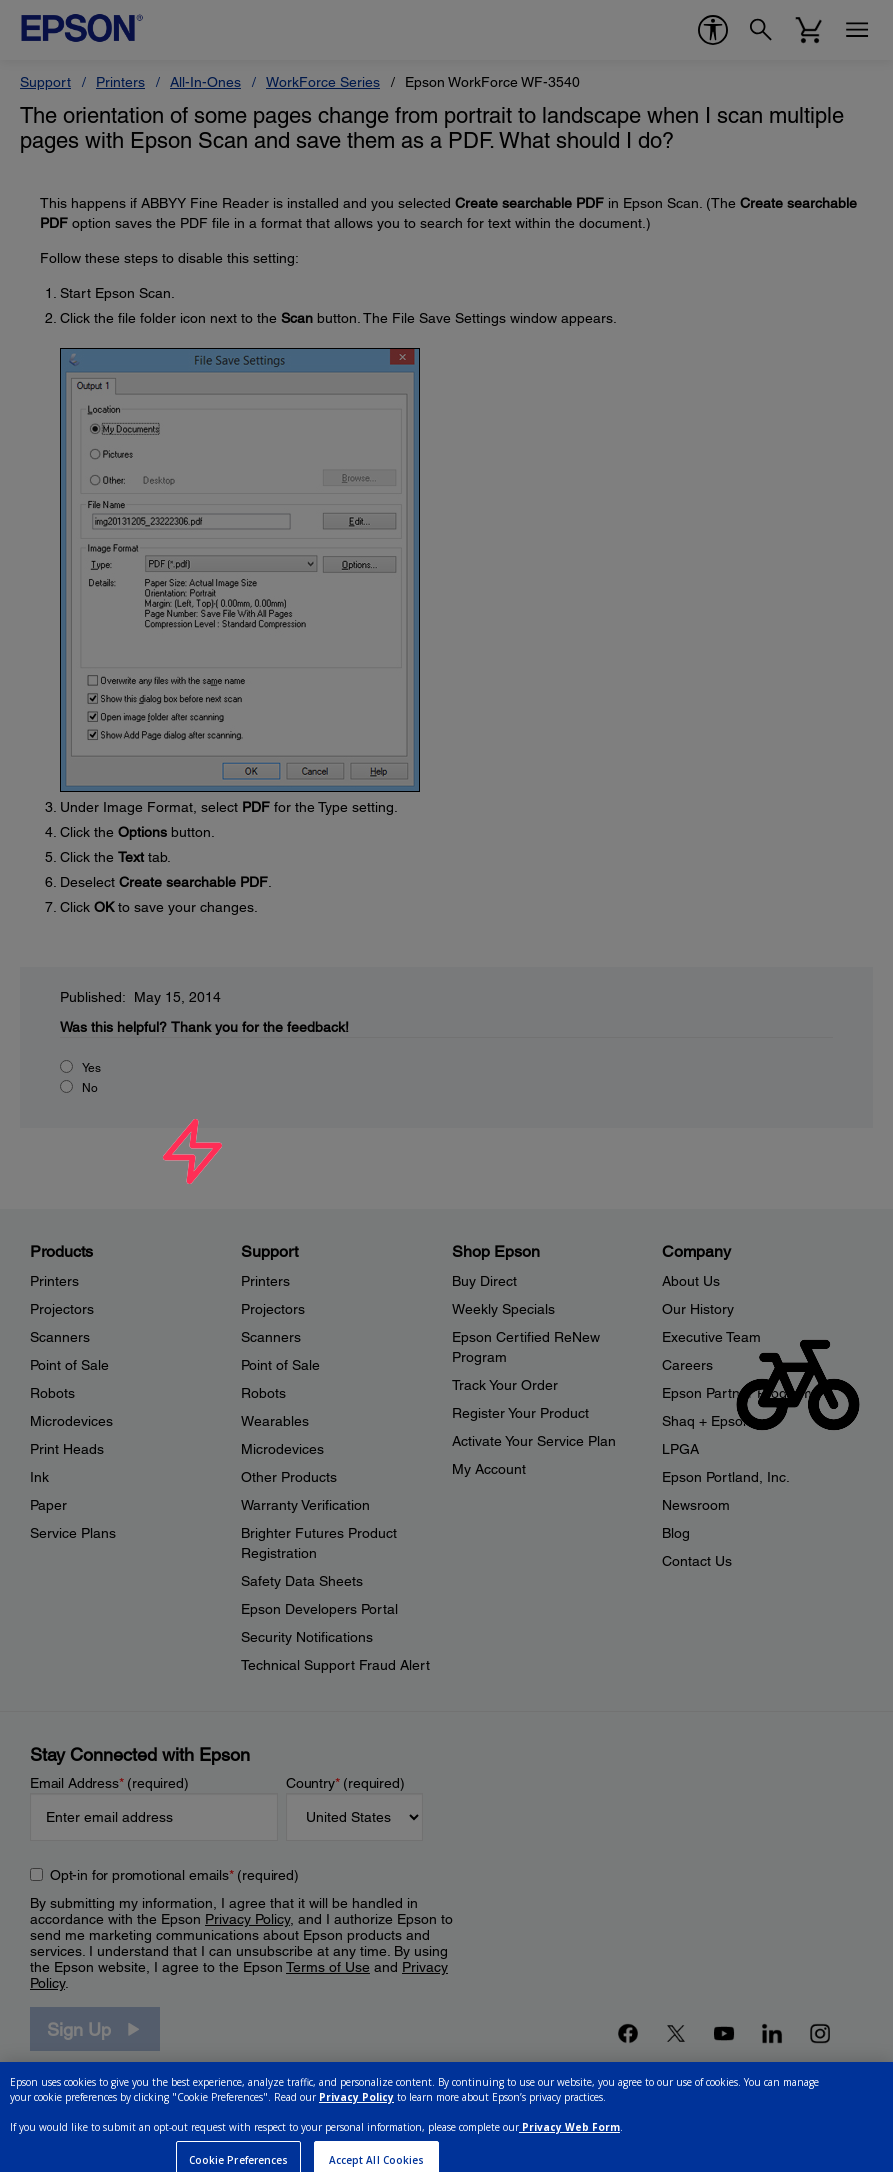  Describe the element at coordinates (798, 1385) in the screenshot. I see `access bike rental or cycling options` at that location.